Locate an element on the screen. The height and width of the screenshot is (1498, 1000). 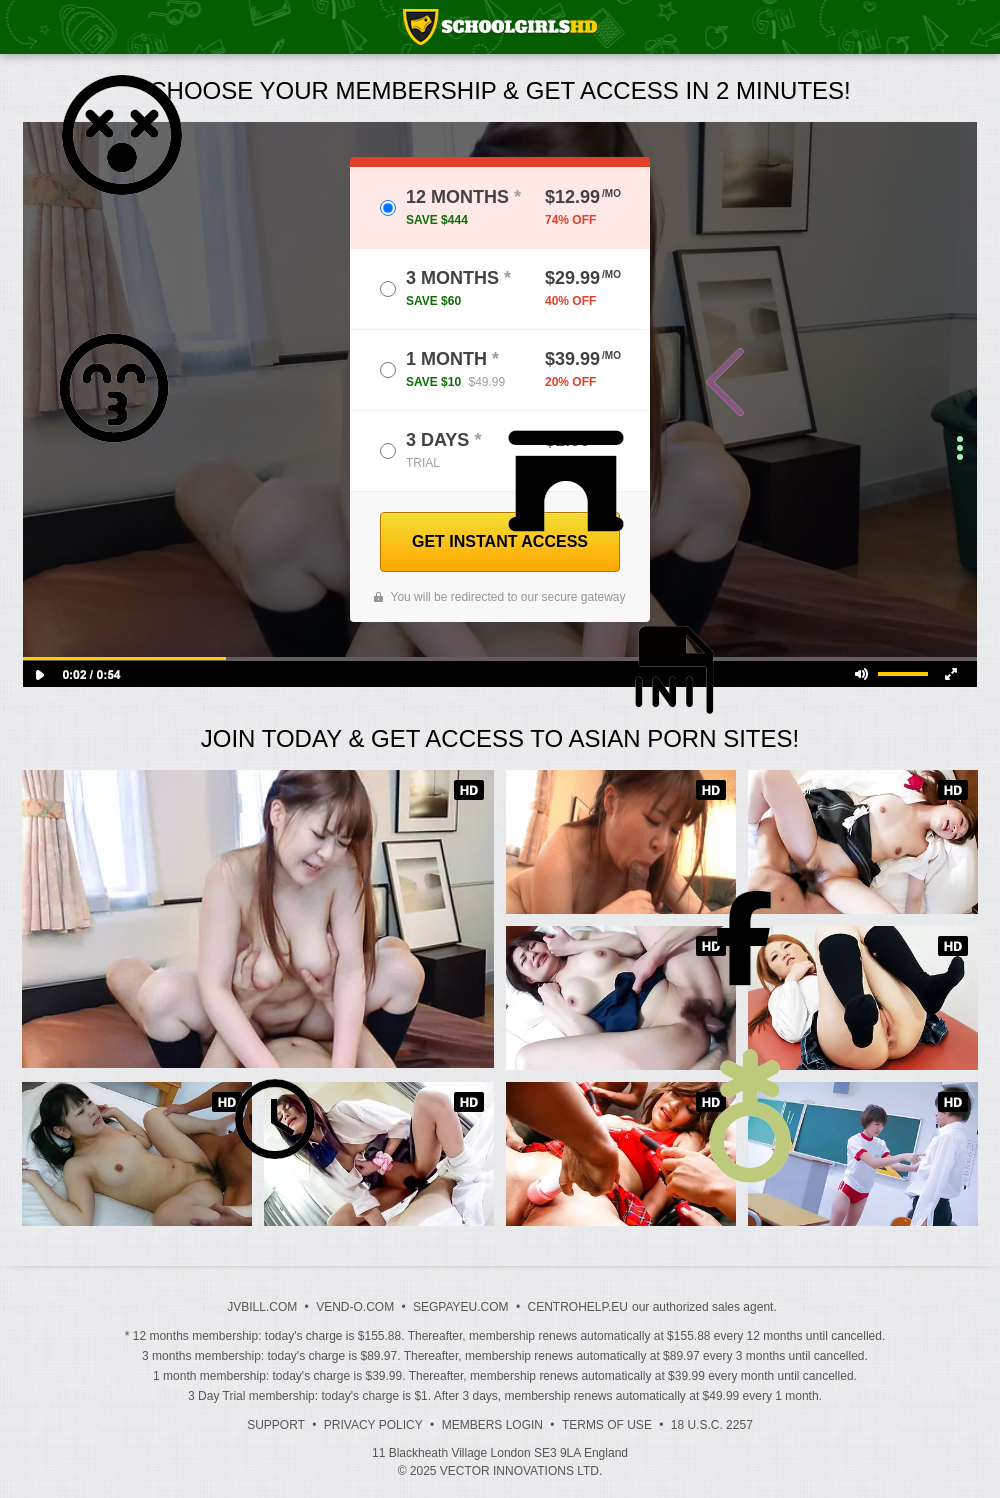
view architectural landmarks or monuments is located at coordinates (566, 481).